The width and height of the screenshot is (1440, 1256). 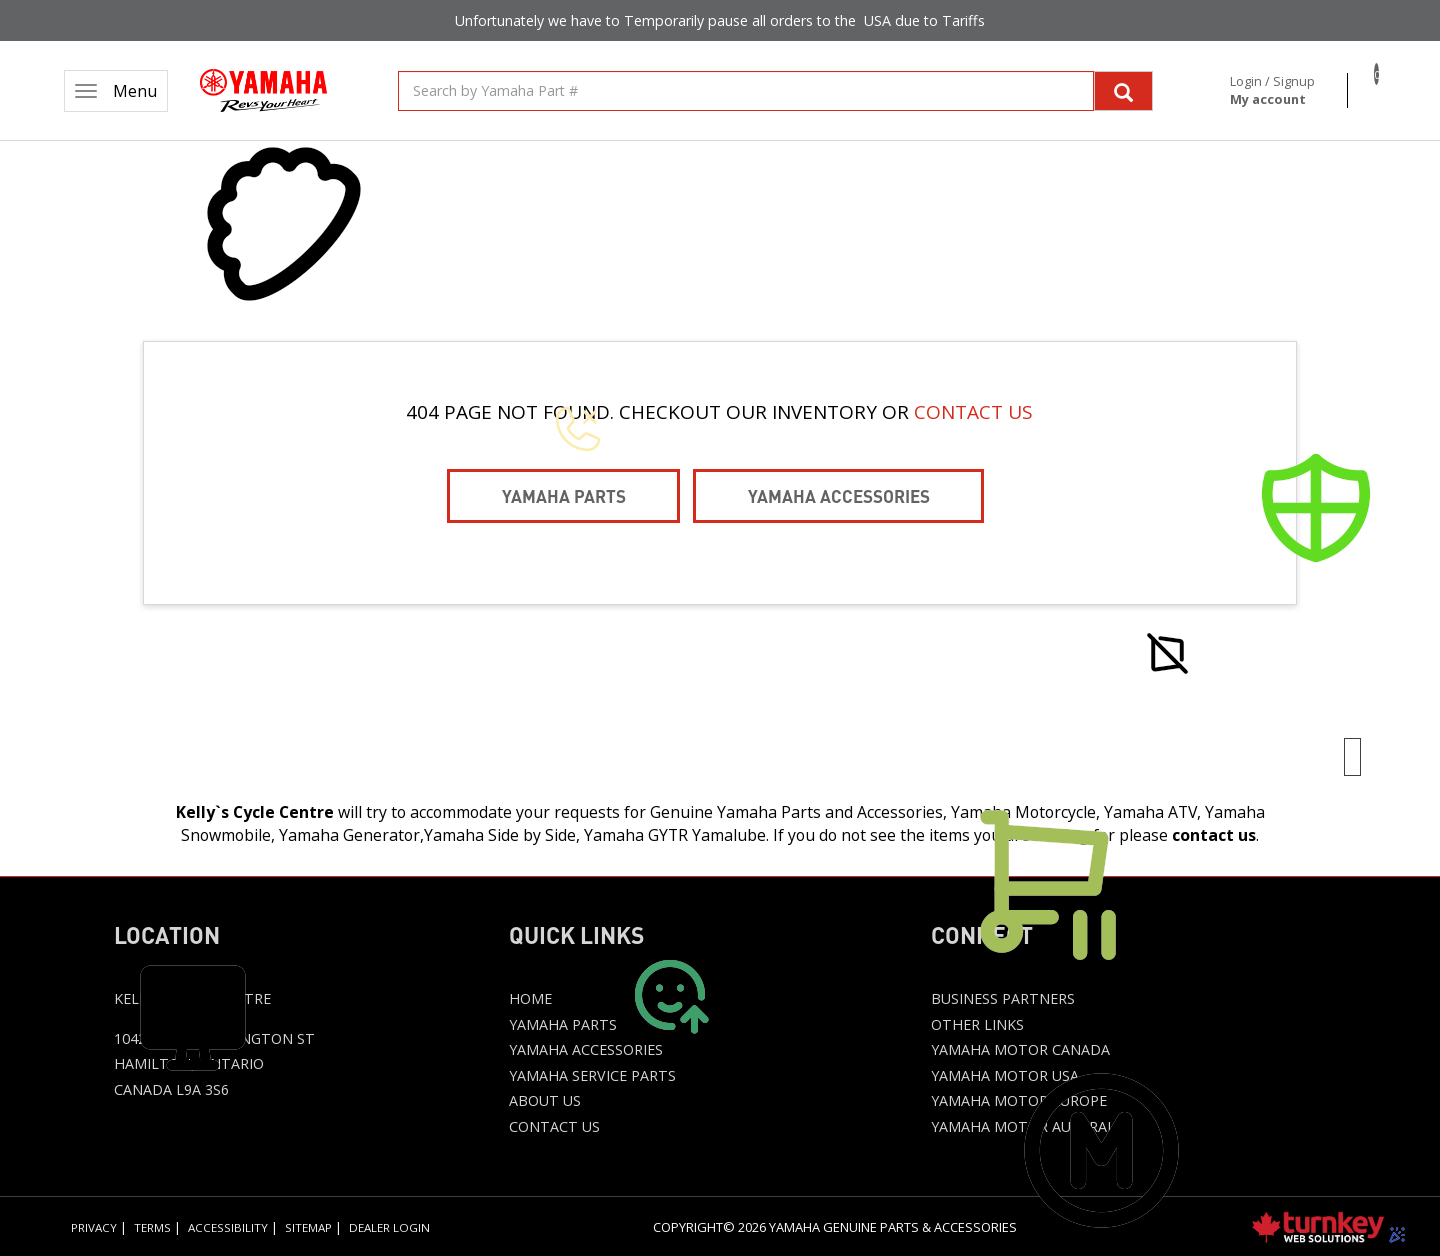 I want to click on disable perspective view mode, so click(x=1167, y=653).